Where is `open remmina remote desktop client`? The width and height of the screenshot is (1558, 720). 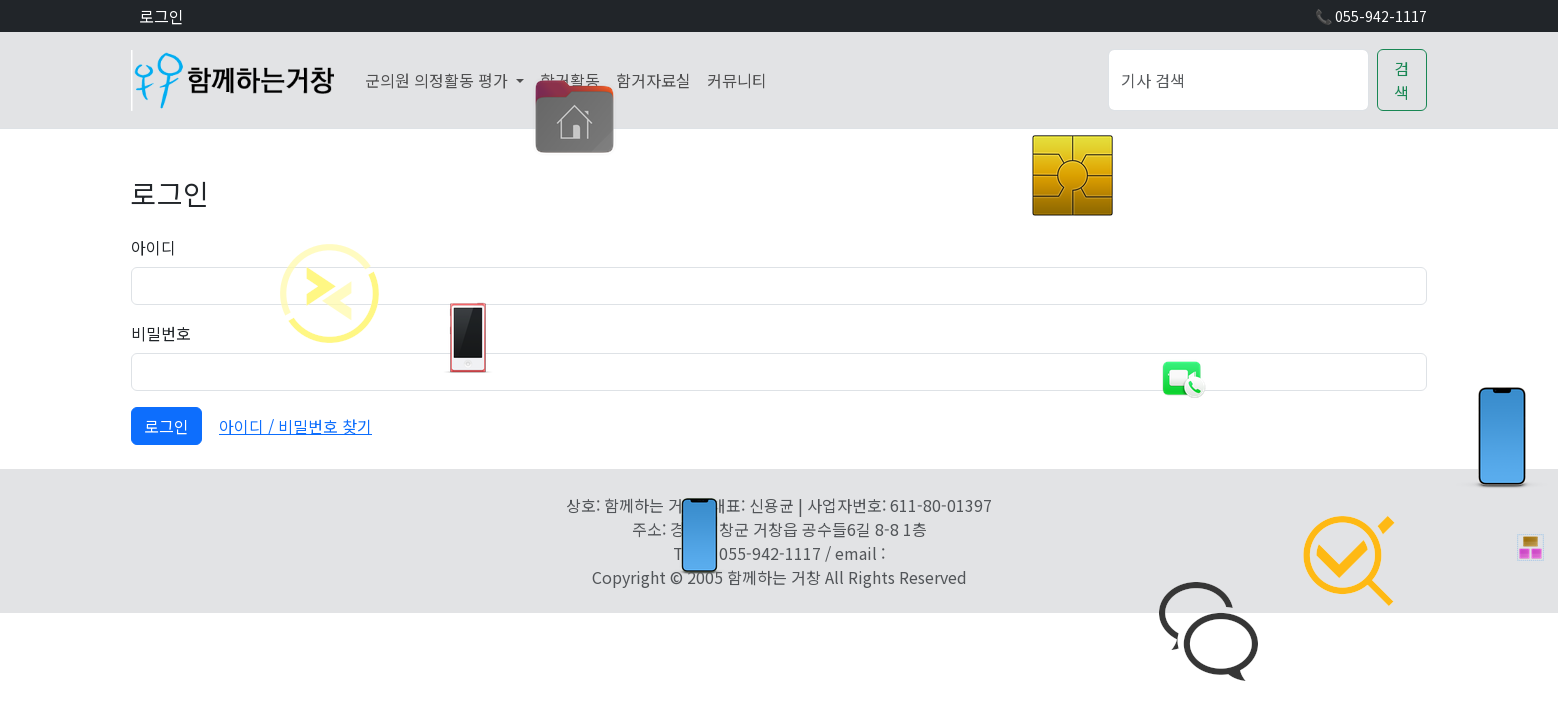
open remmina remote desktop client is located at coordinates (329, 293).